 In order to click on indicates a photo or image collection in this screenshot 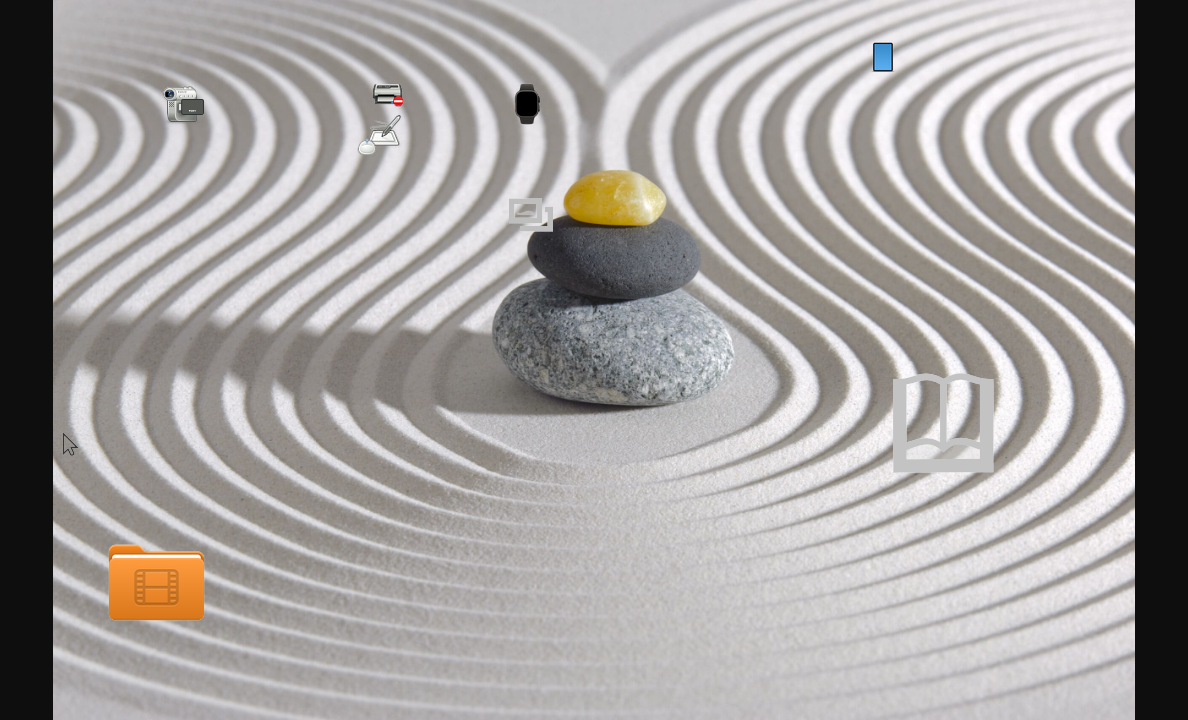, I will do `click(531, 215)`.